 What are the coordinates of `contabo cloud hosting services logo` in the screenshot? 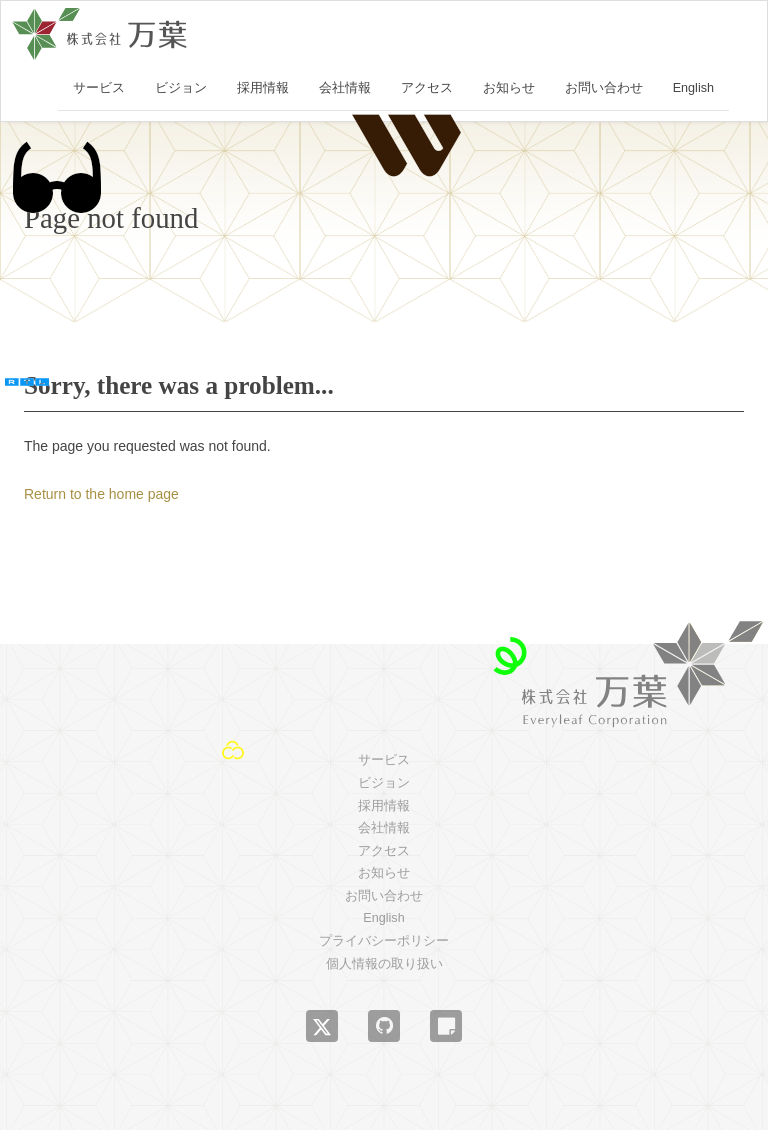 It's located at (233, 750).